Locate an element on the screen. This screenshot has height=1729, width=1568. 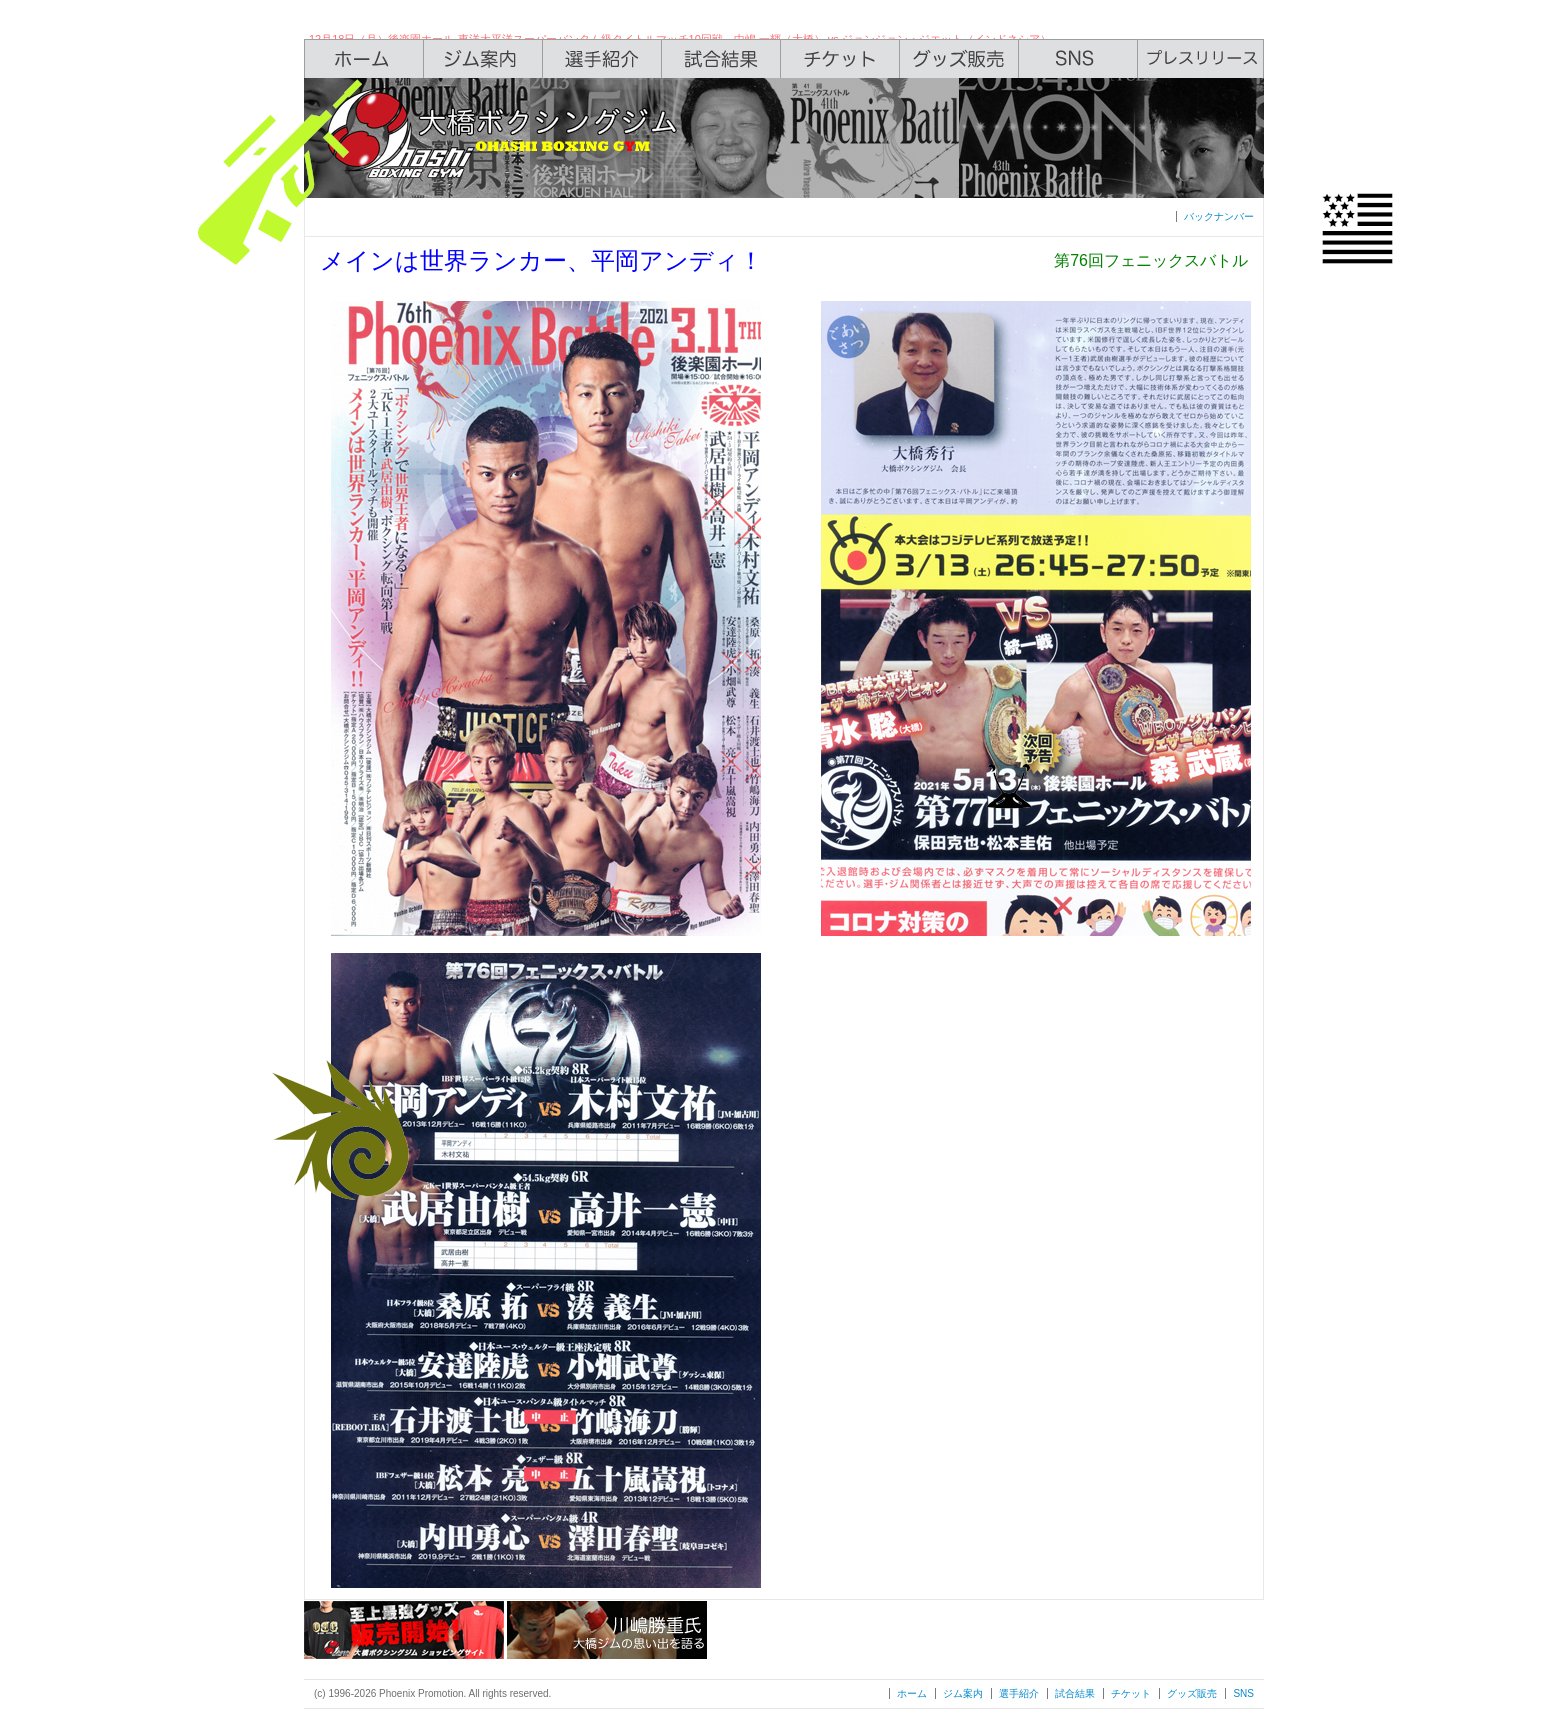
indicates slow loading or processing speed is located at coordinates (1009, 785).